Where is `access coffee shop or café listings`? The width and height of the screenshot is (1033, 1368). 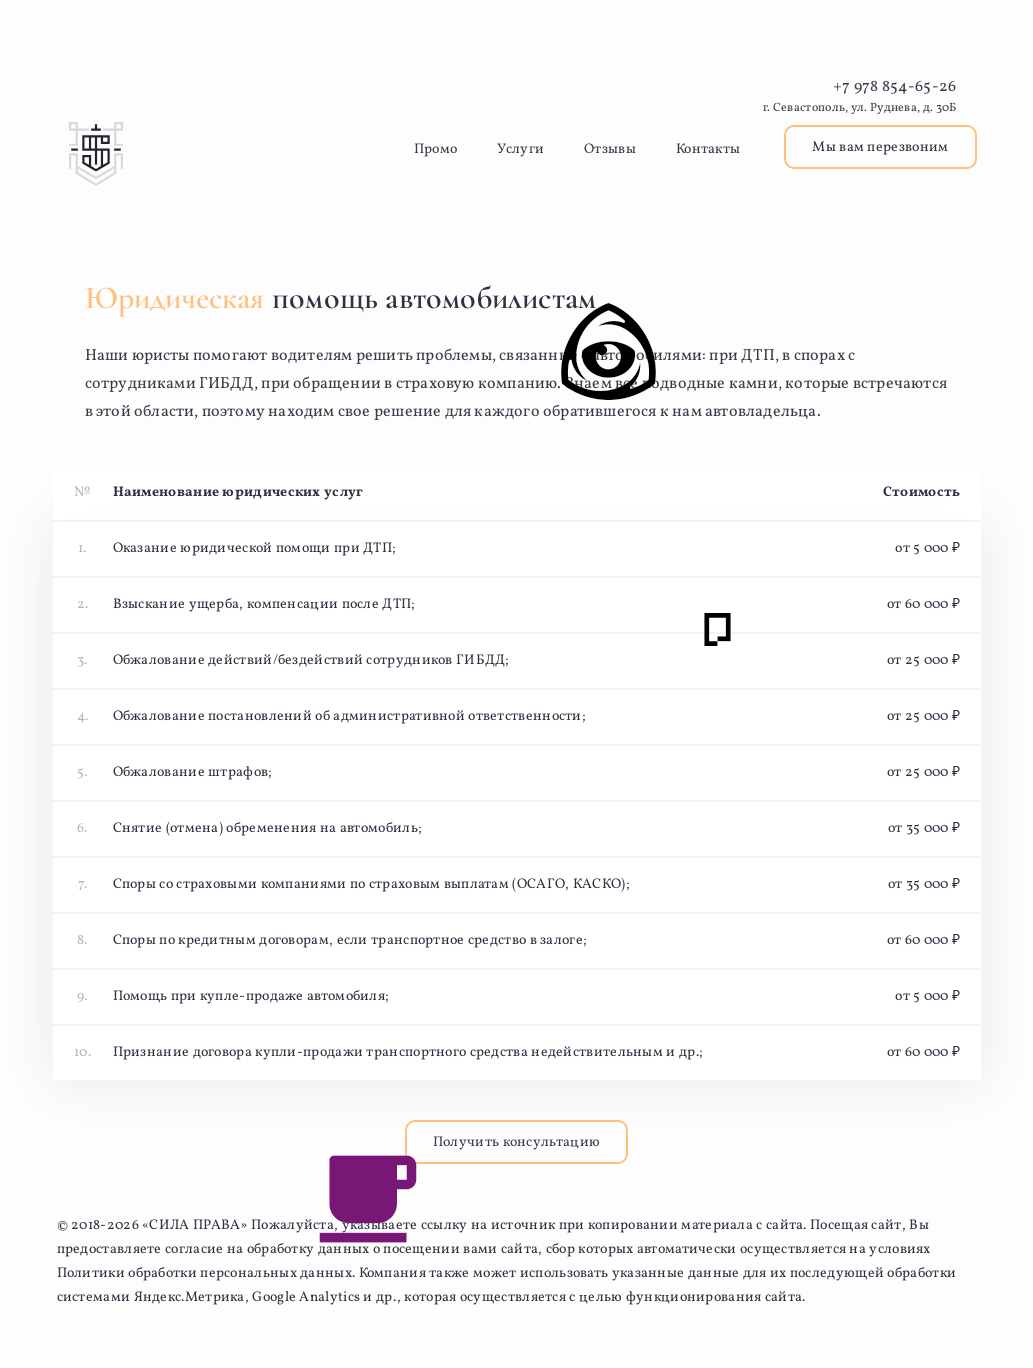 access coffee shop or café listings is located at coordinates (368, 1199).